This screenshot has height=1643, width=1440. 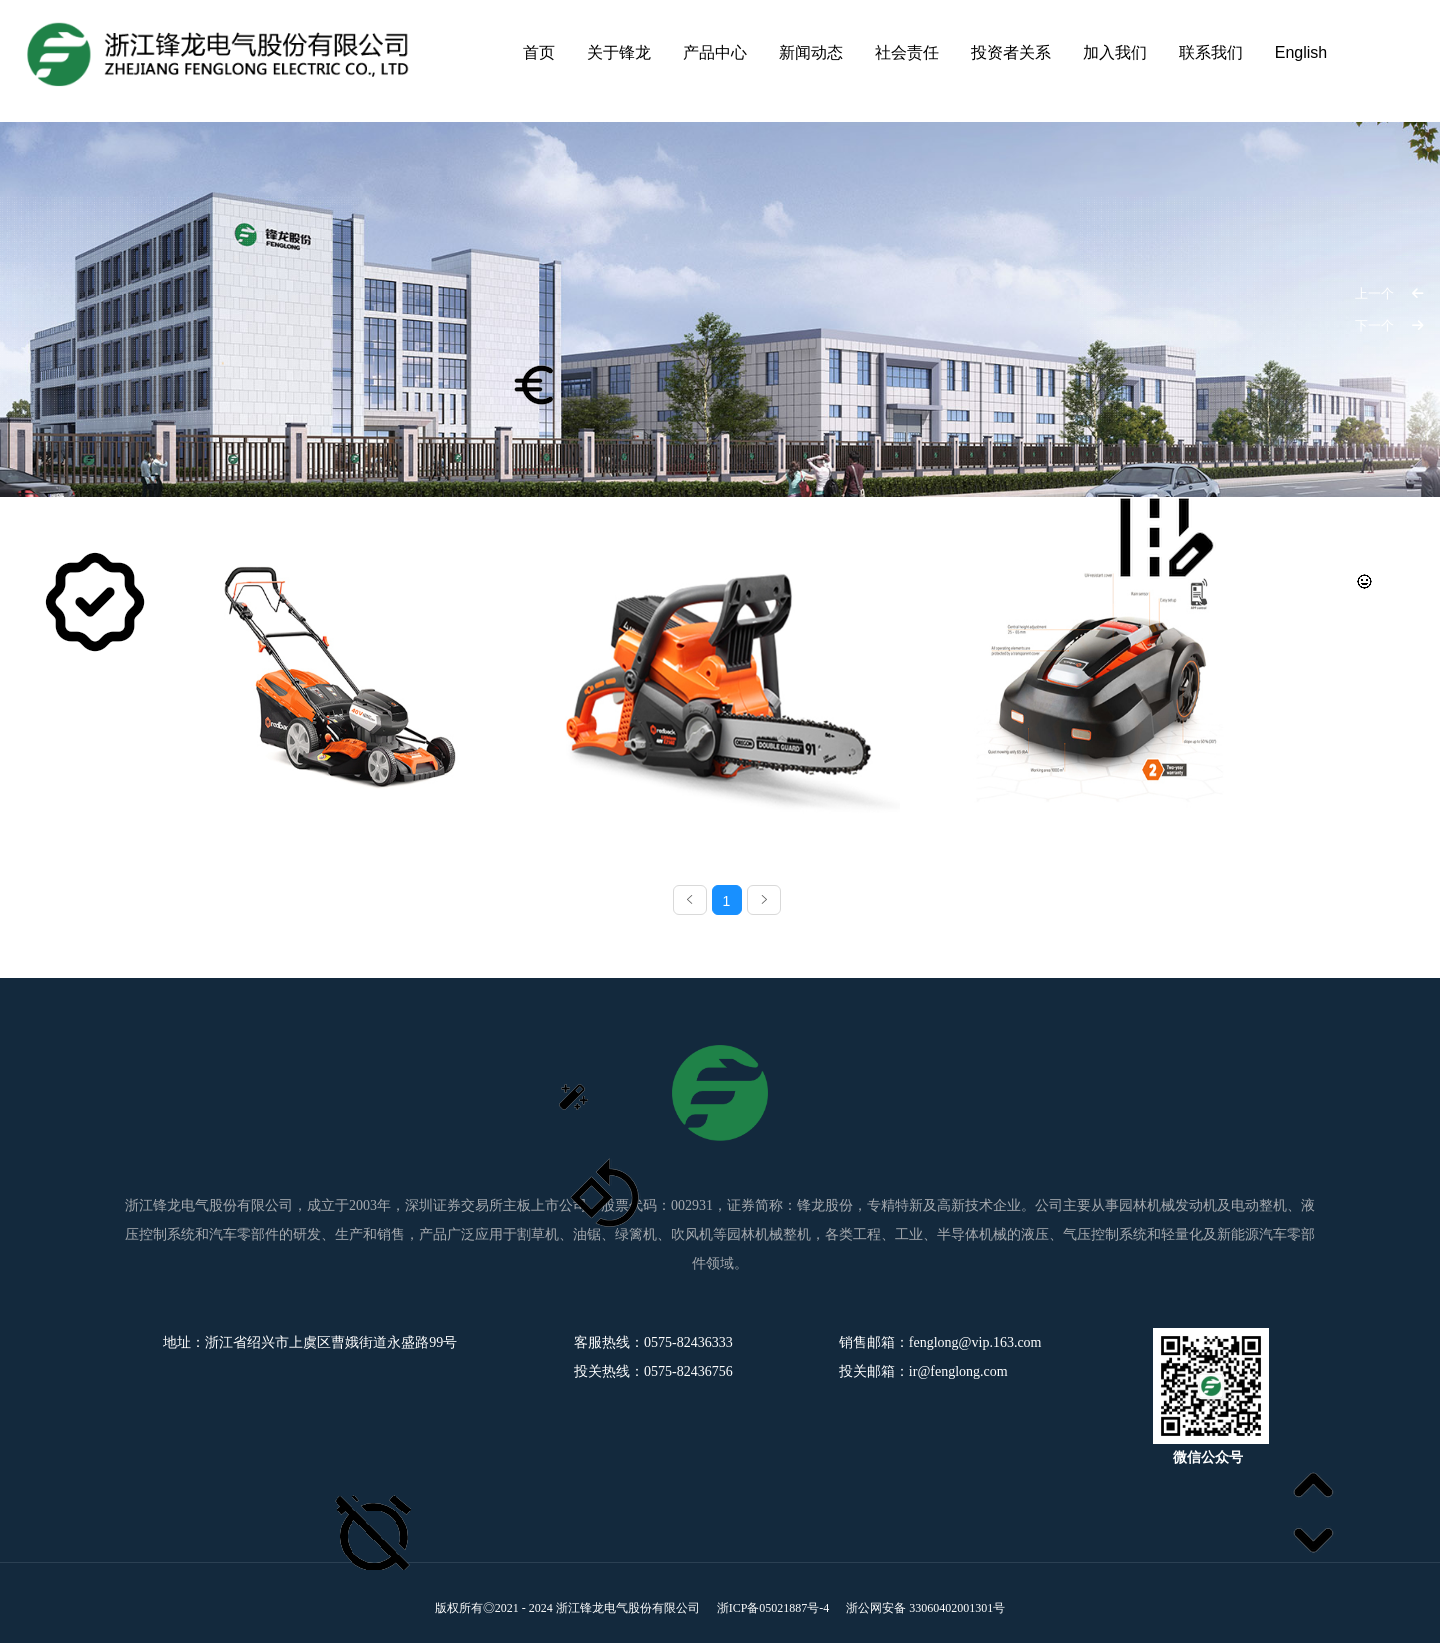 What do you see at coordinates (95, 602) in the screenshot?
I see `verified or authenticated status indicator` at bounding box center [95, 602].